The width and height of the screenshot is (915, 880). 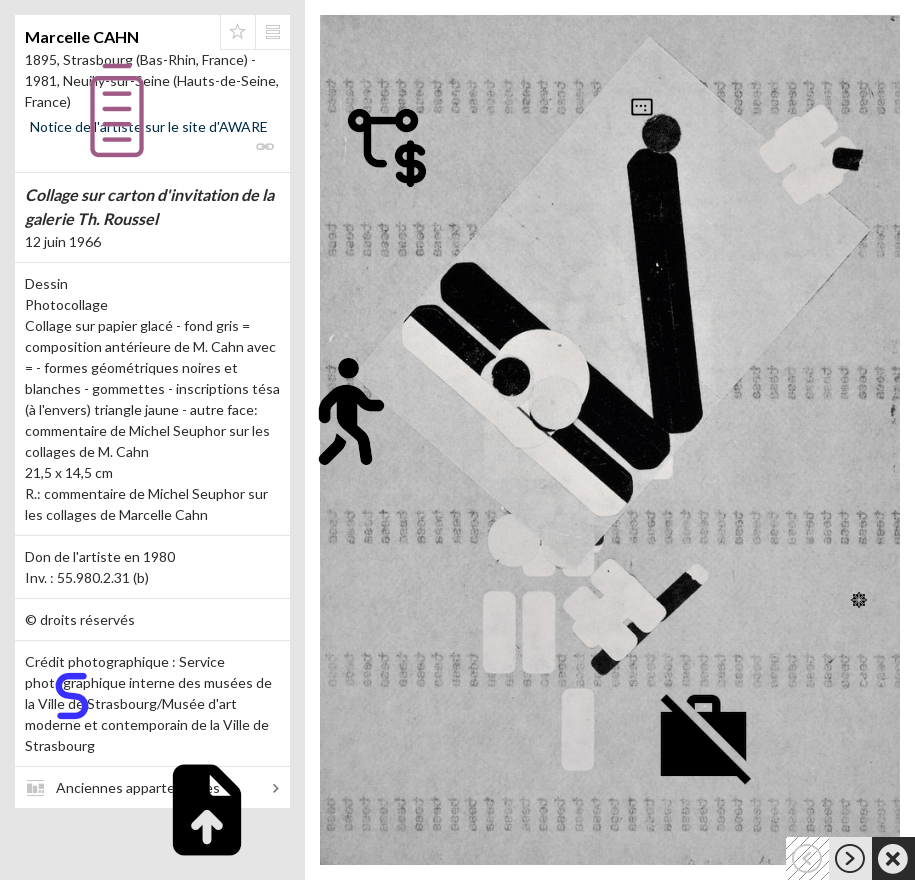 What do you see at coordinates (642, 107) in the screenshot?
I see `adjust image aspect ratio` at bounding box center [642, 107].